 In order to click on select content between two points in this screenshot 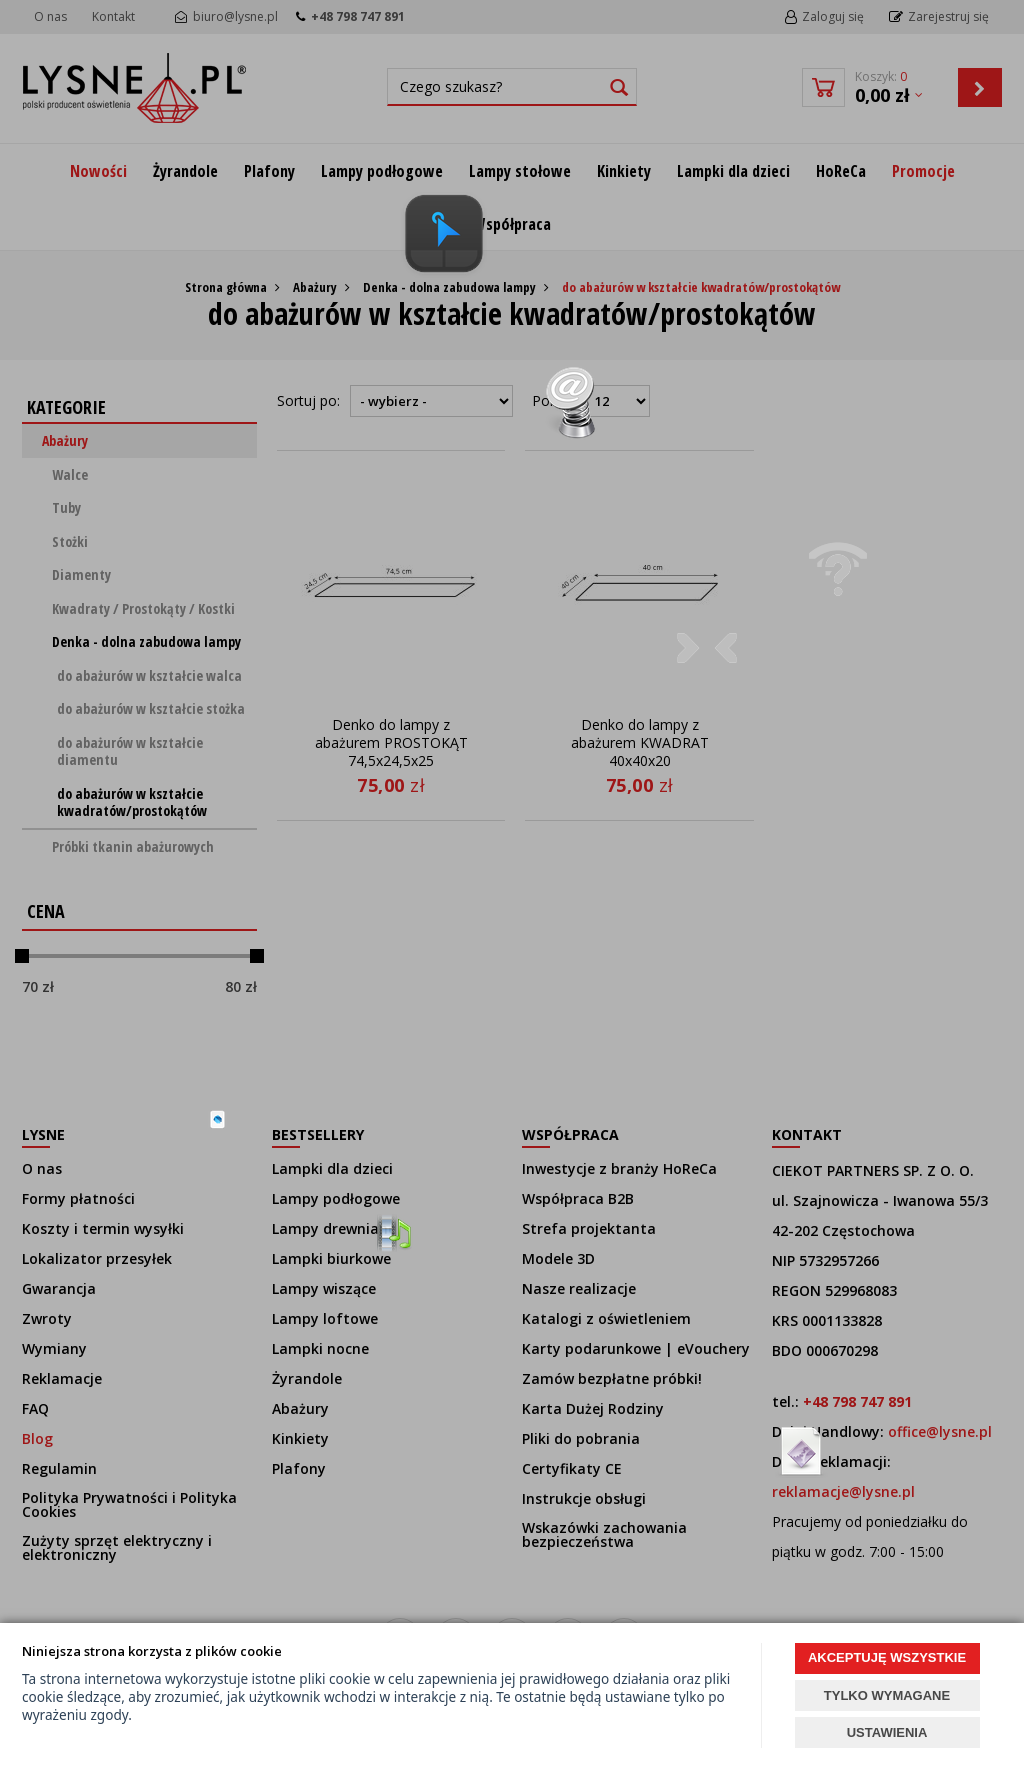, I will do `click(707, 648)`.